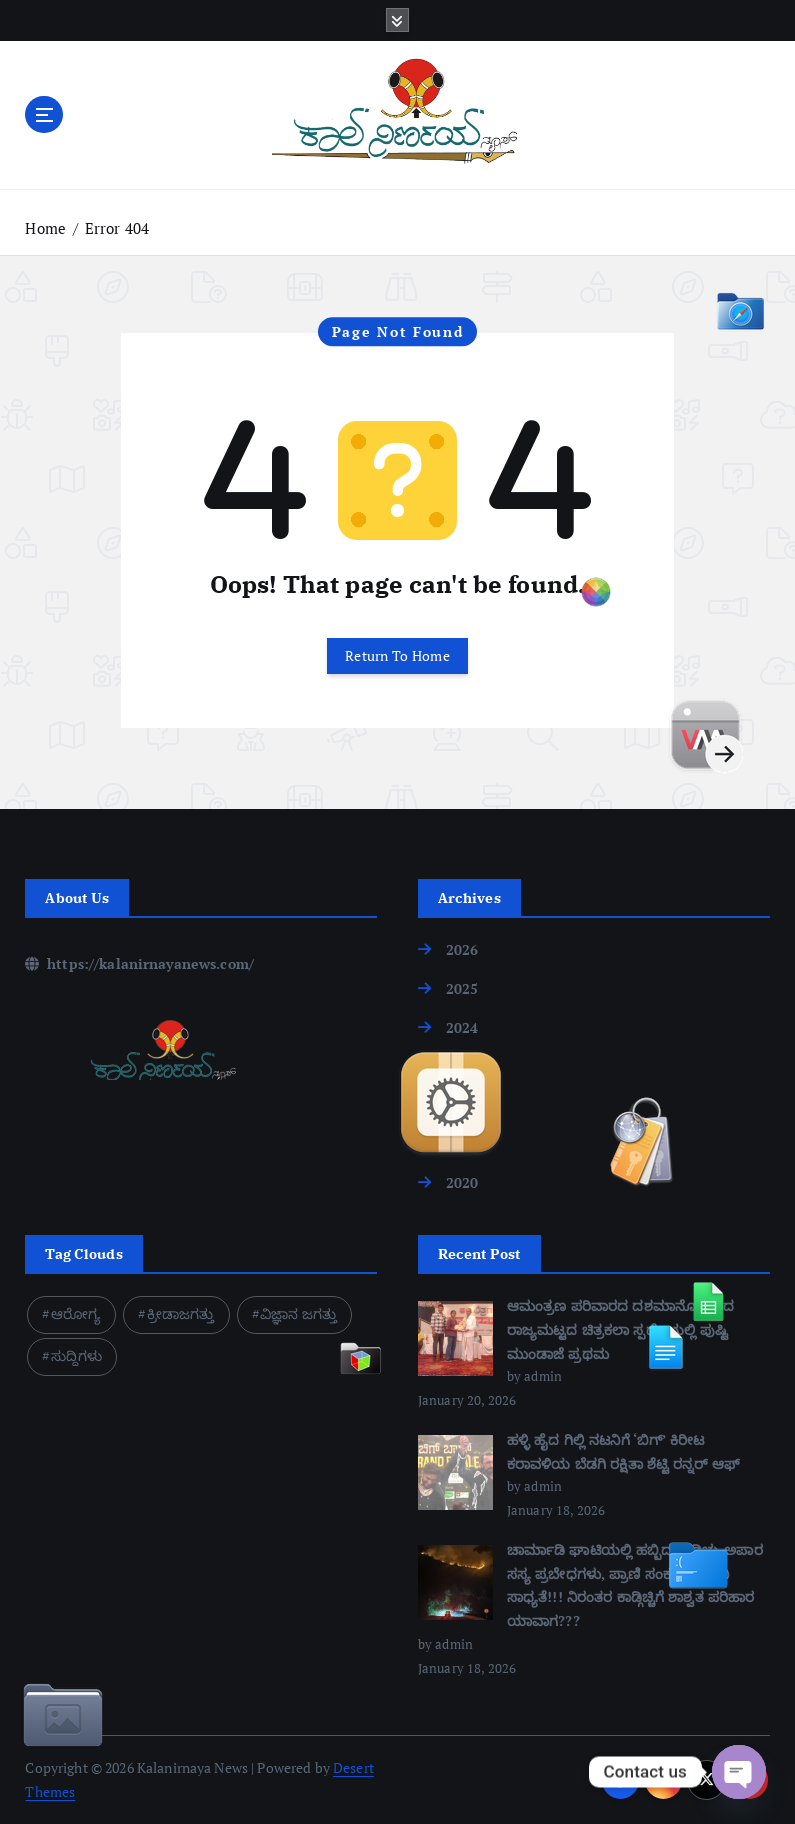 The height and width of the screenshot is (1824, 795). Describe the element at coordinates (642, 1142) in the screenshot. I see `access kerberos authentication settings` at that location.